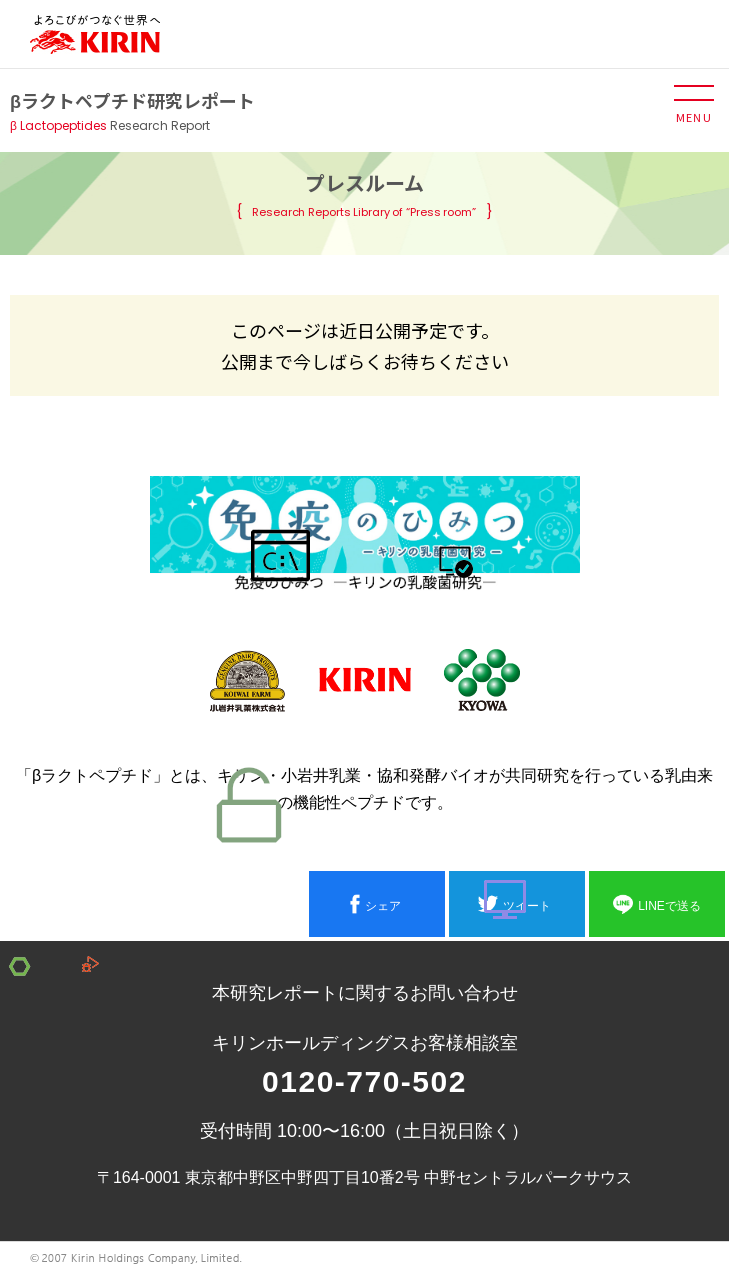 This screenshot has width=729, height=1272. Describe the element at coordinates (280, 555) in the screenshot. I see `open command prompt terminal` at that location.